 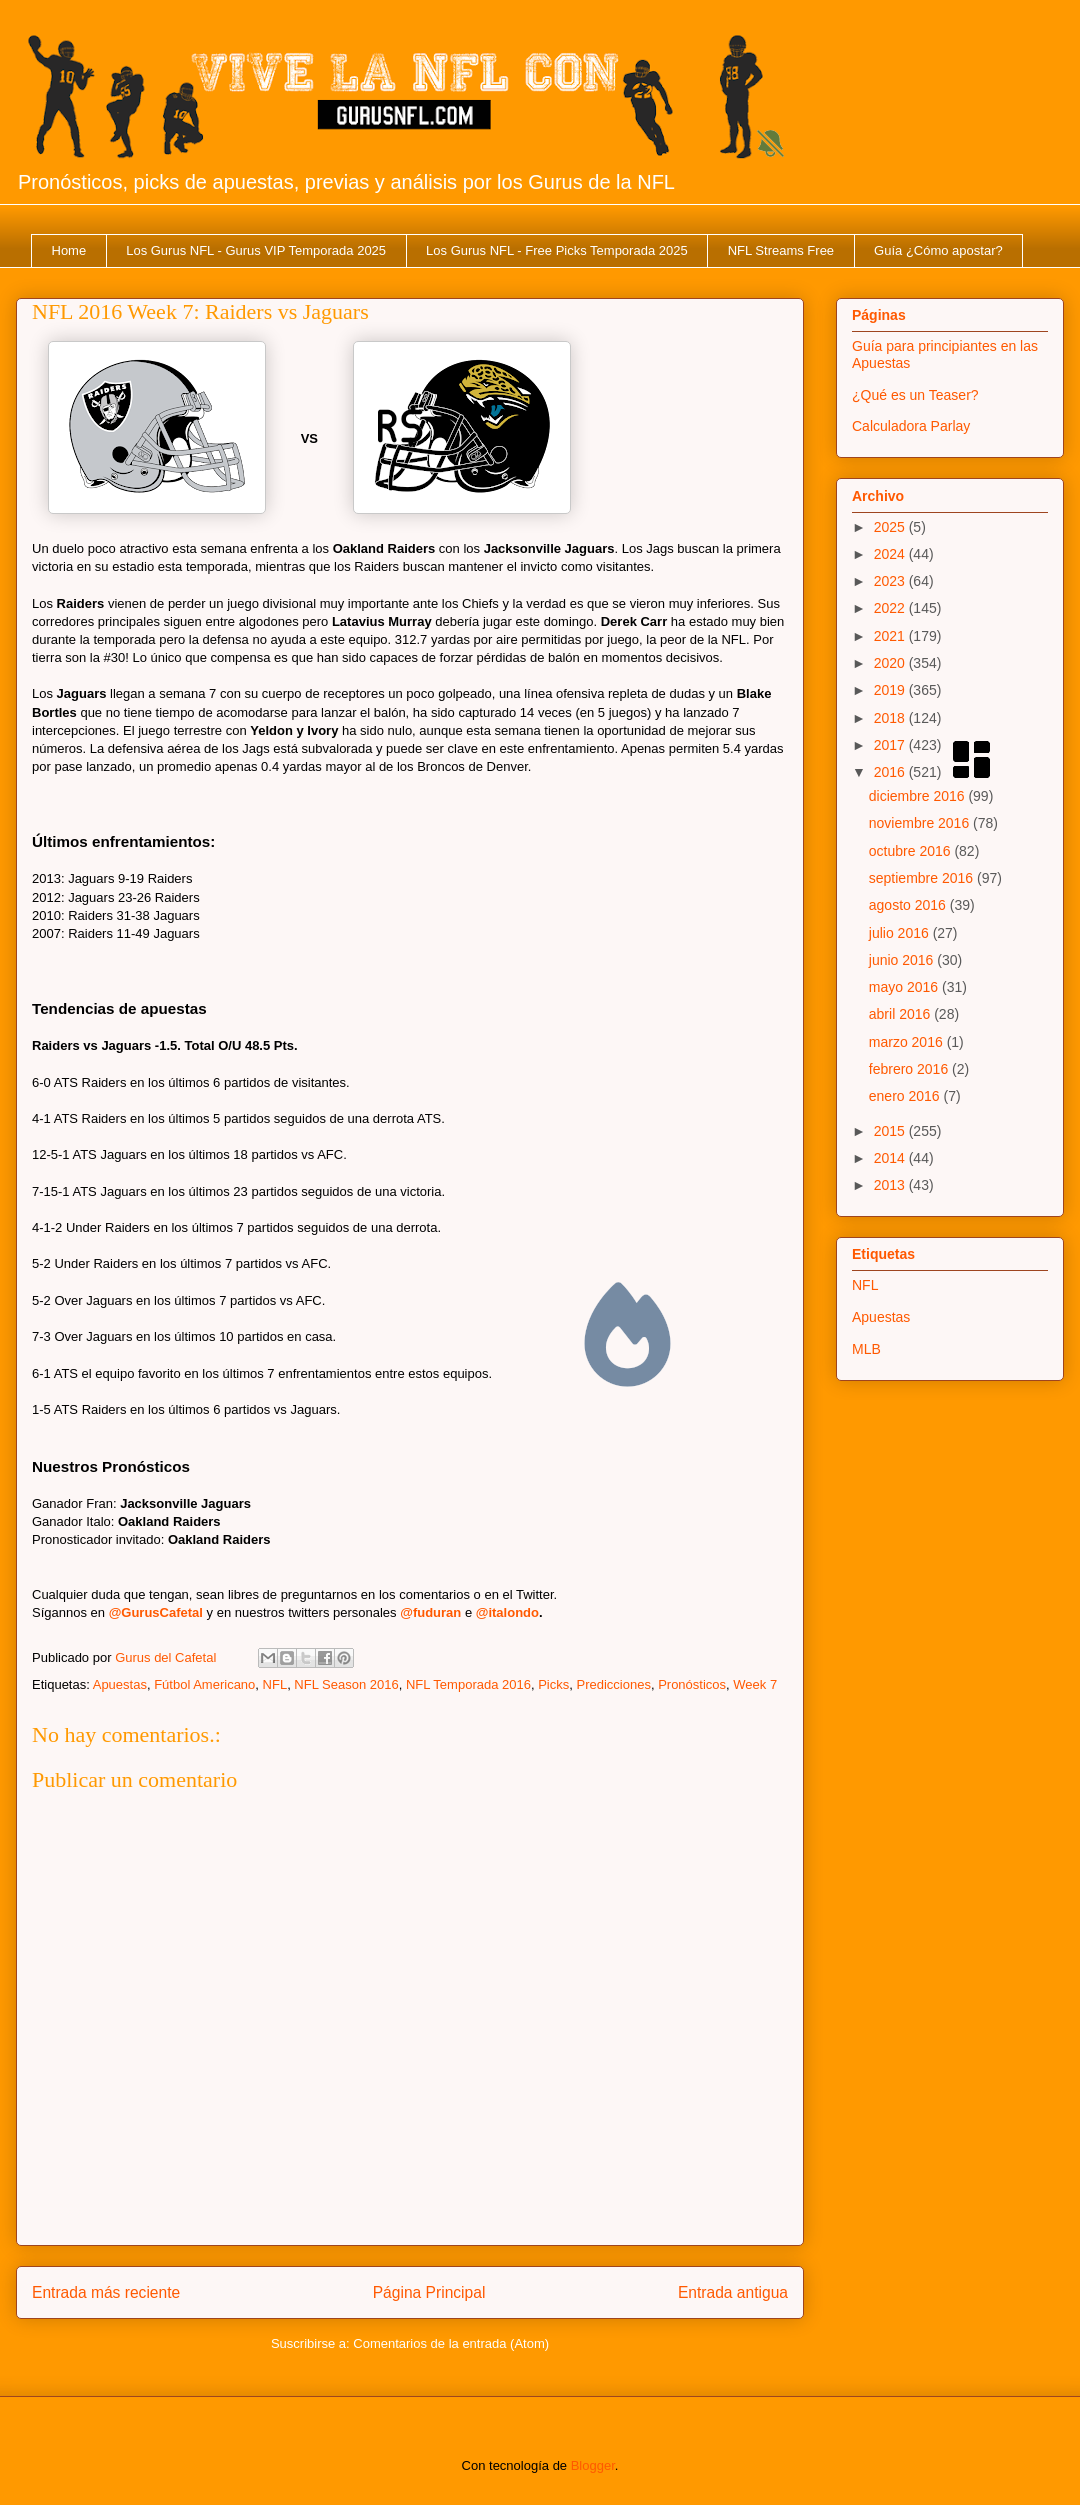 What do you see at coordinates (770, 143) in the screenshot?
I see `mute notifications` at bounding box center [770, 143].